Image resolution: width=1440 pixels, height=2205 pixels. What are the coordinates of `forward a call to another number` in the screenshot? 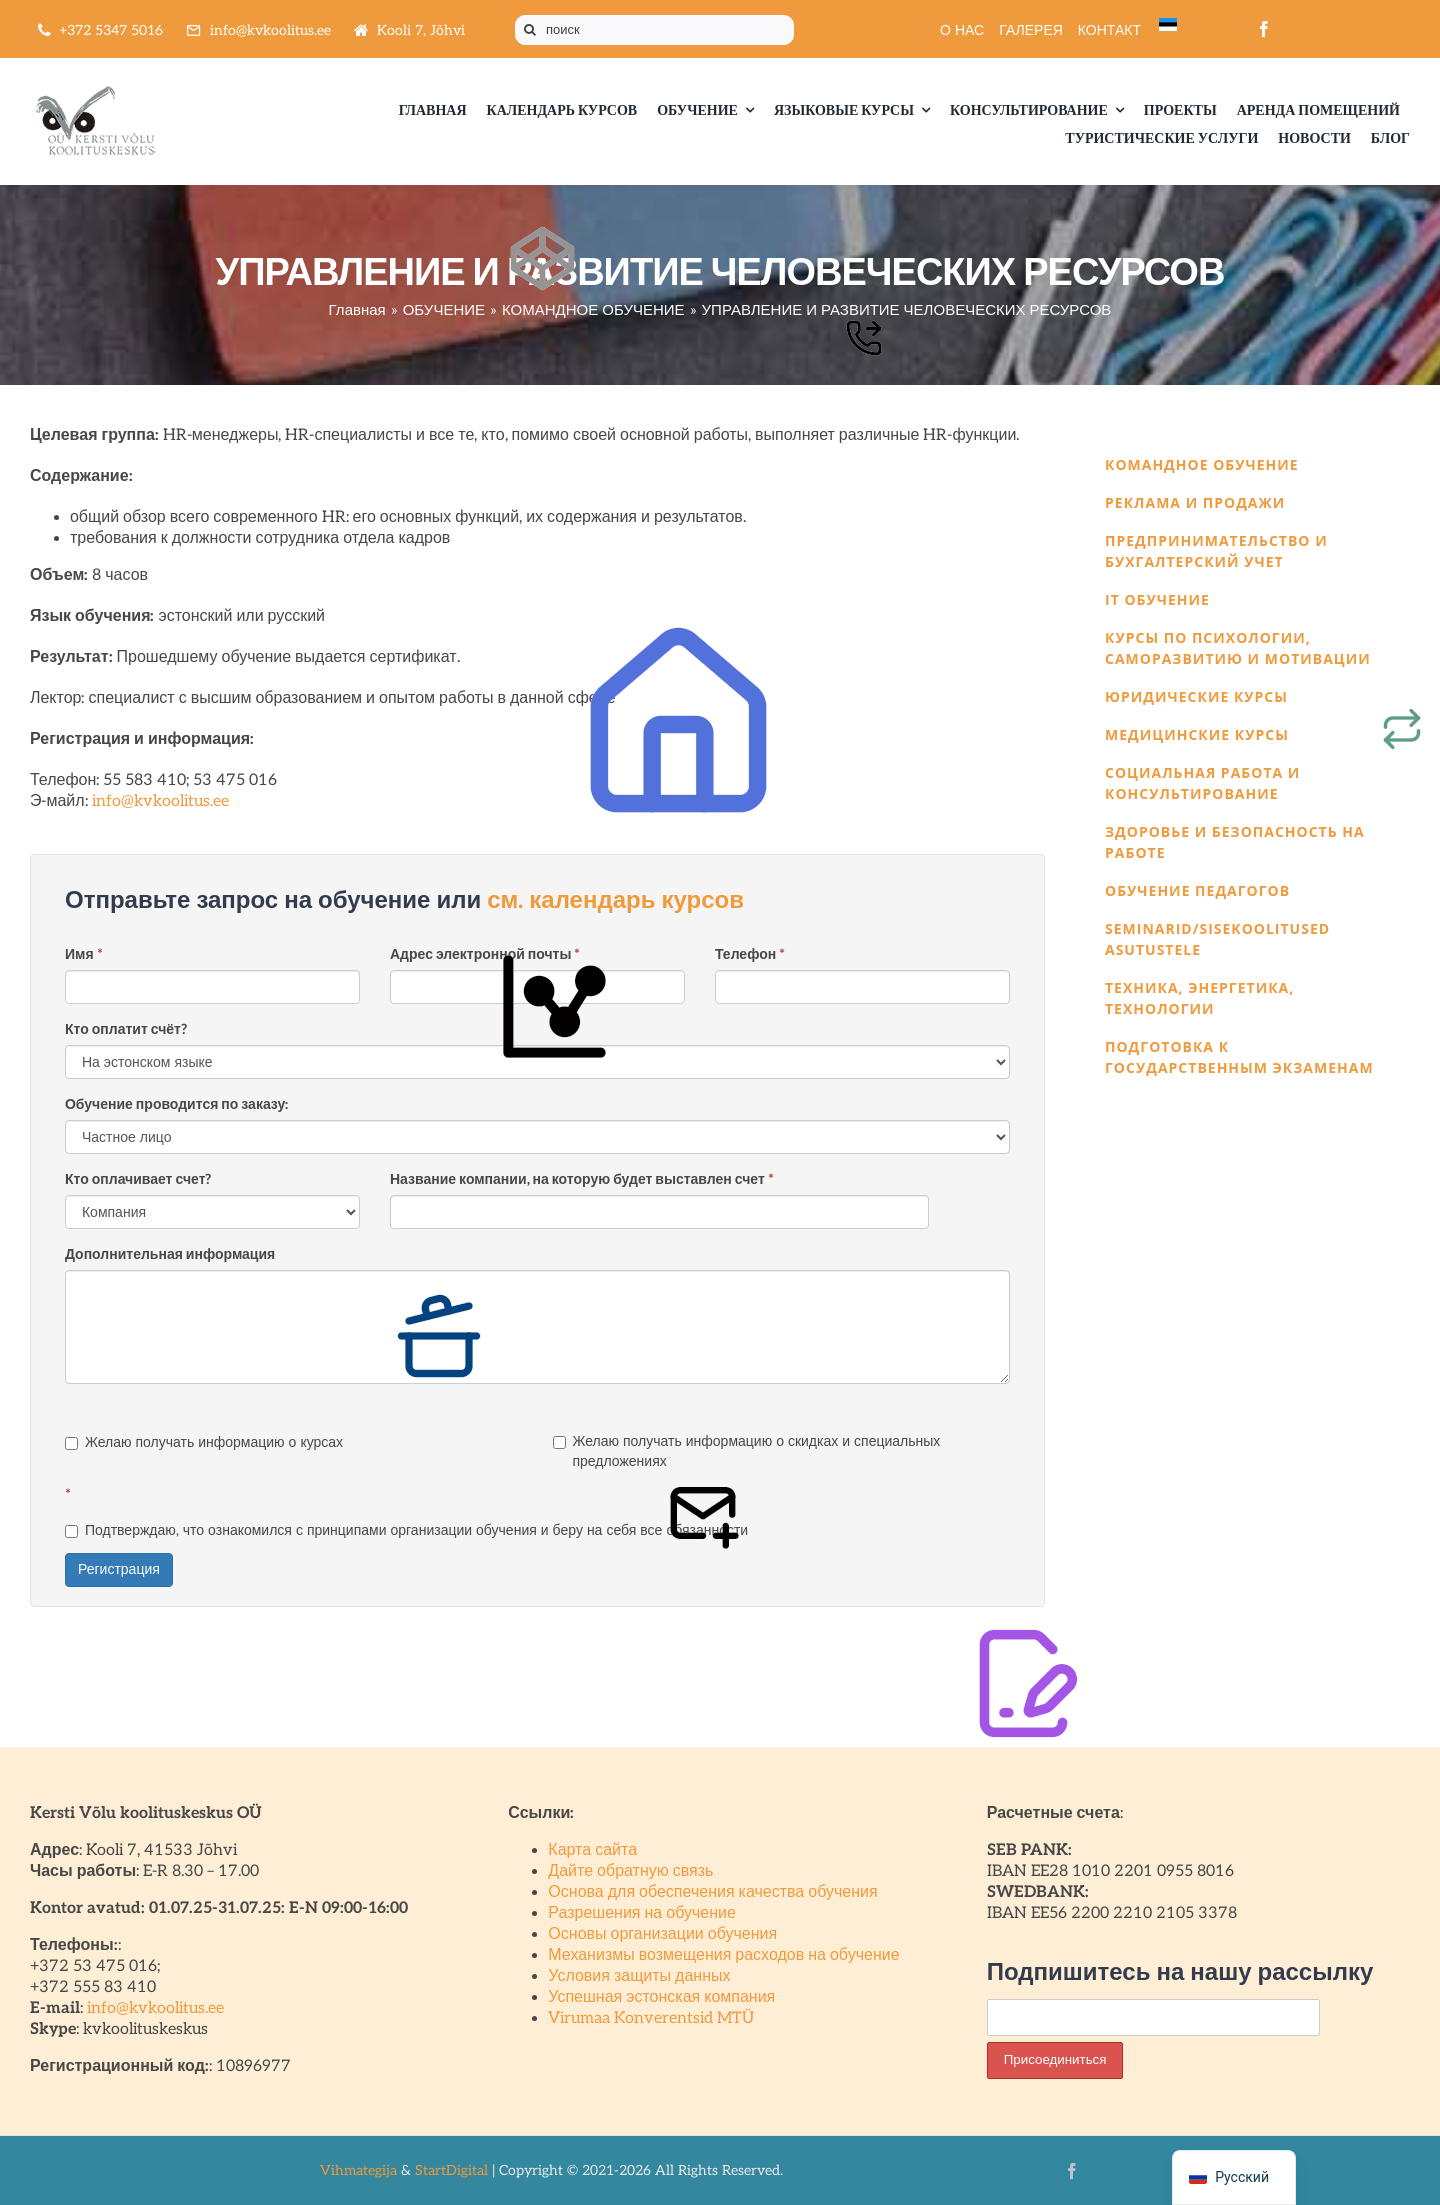 It's located at (864, 338).